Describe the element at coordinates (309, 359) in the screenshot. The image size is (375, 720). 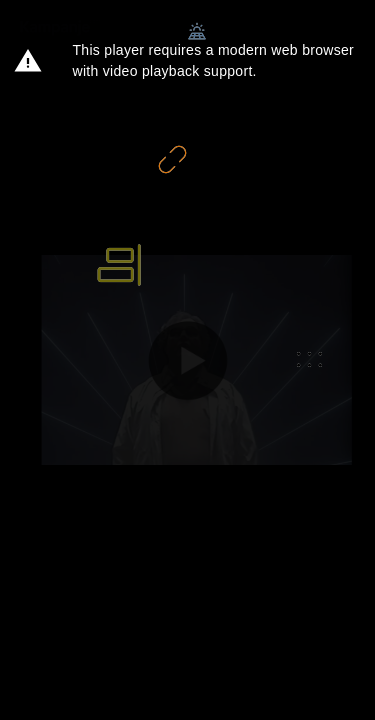
I see `drag to reorder items` at that location.